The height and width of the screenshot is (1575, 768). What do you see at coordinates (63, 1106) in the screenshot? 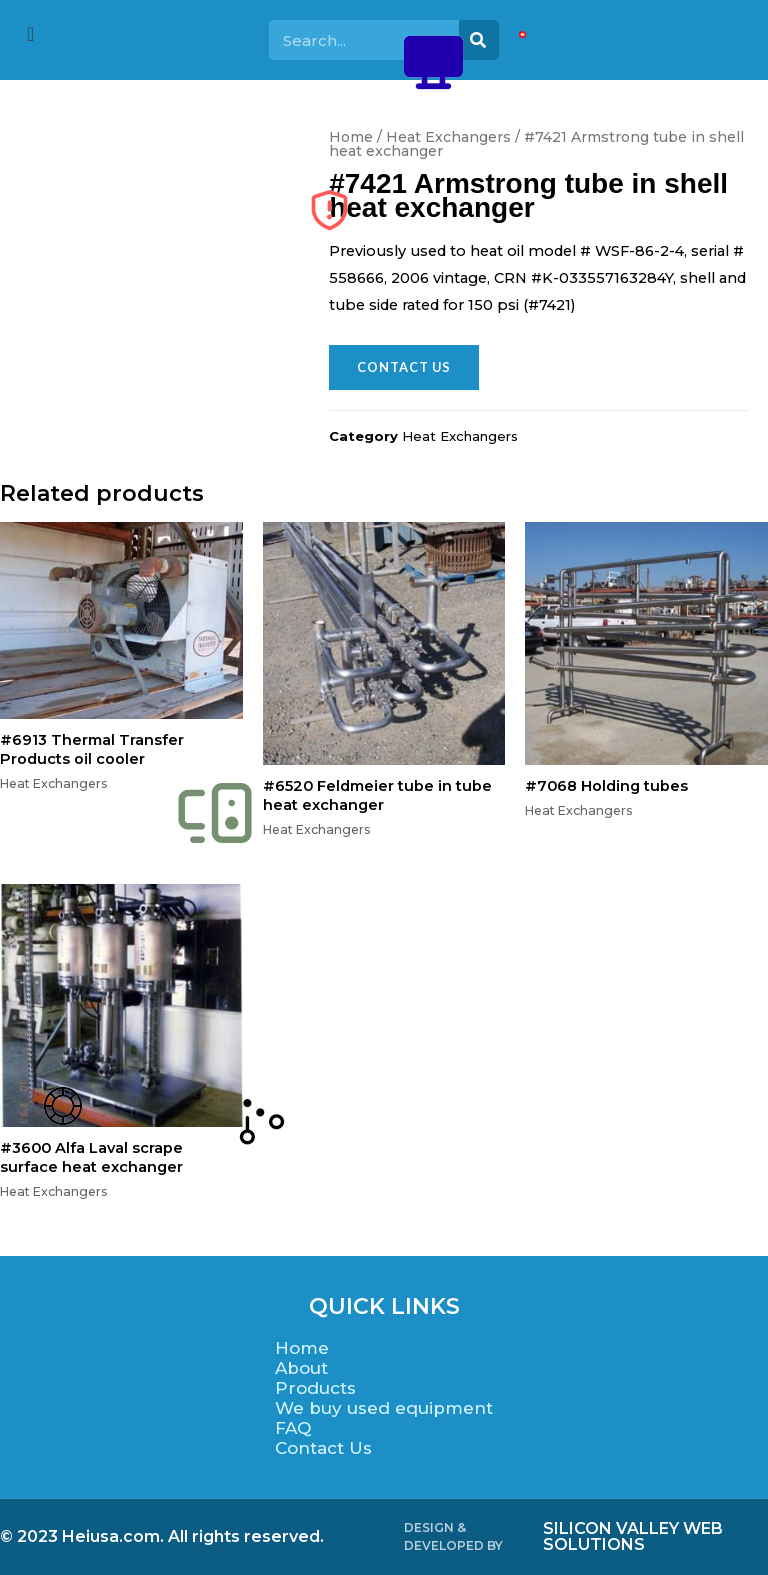
I see `access casino or gambling games` at bounding box center [63, 1106].